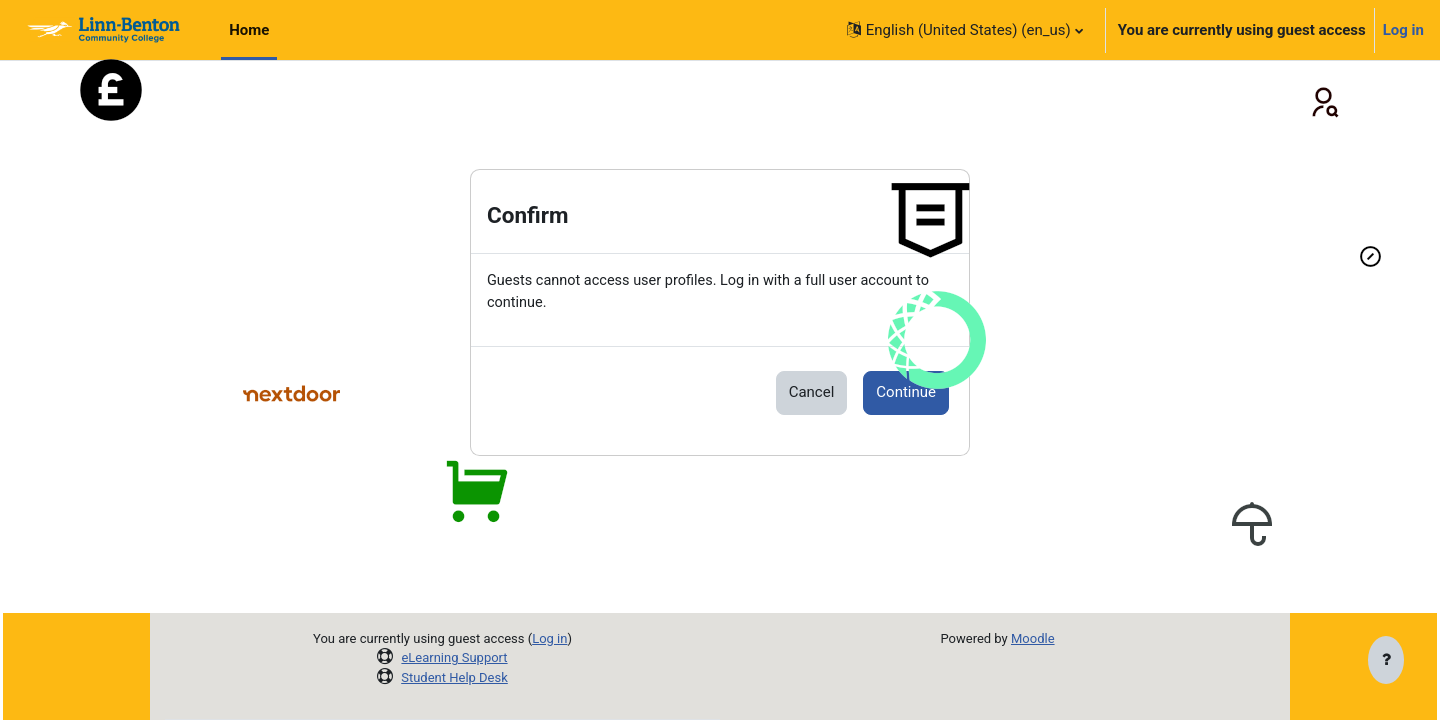  Describe the element at coordinates (1252, 524) in the screenshot. I see `view weather forecast or rain conditions` at that location.